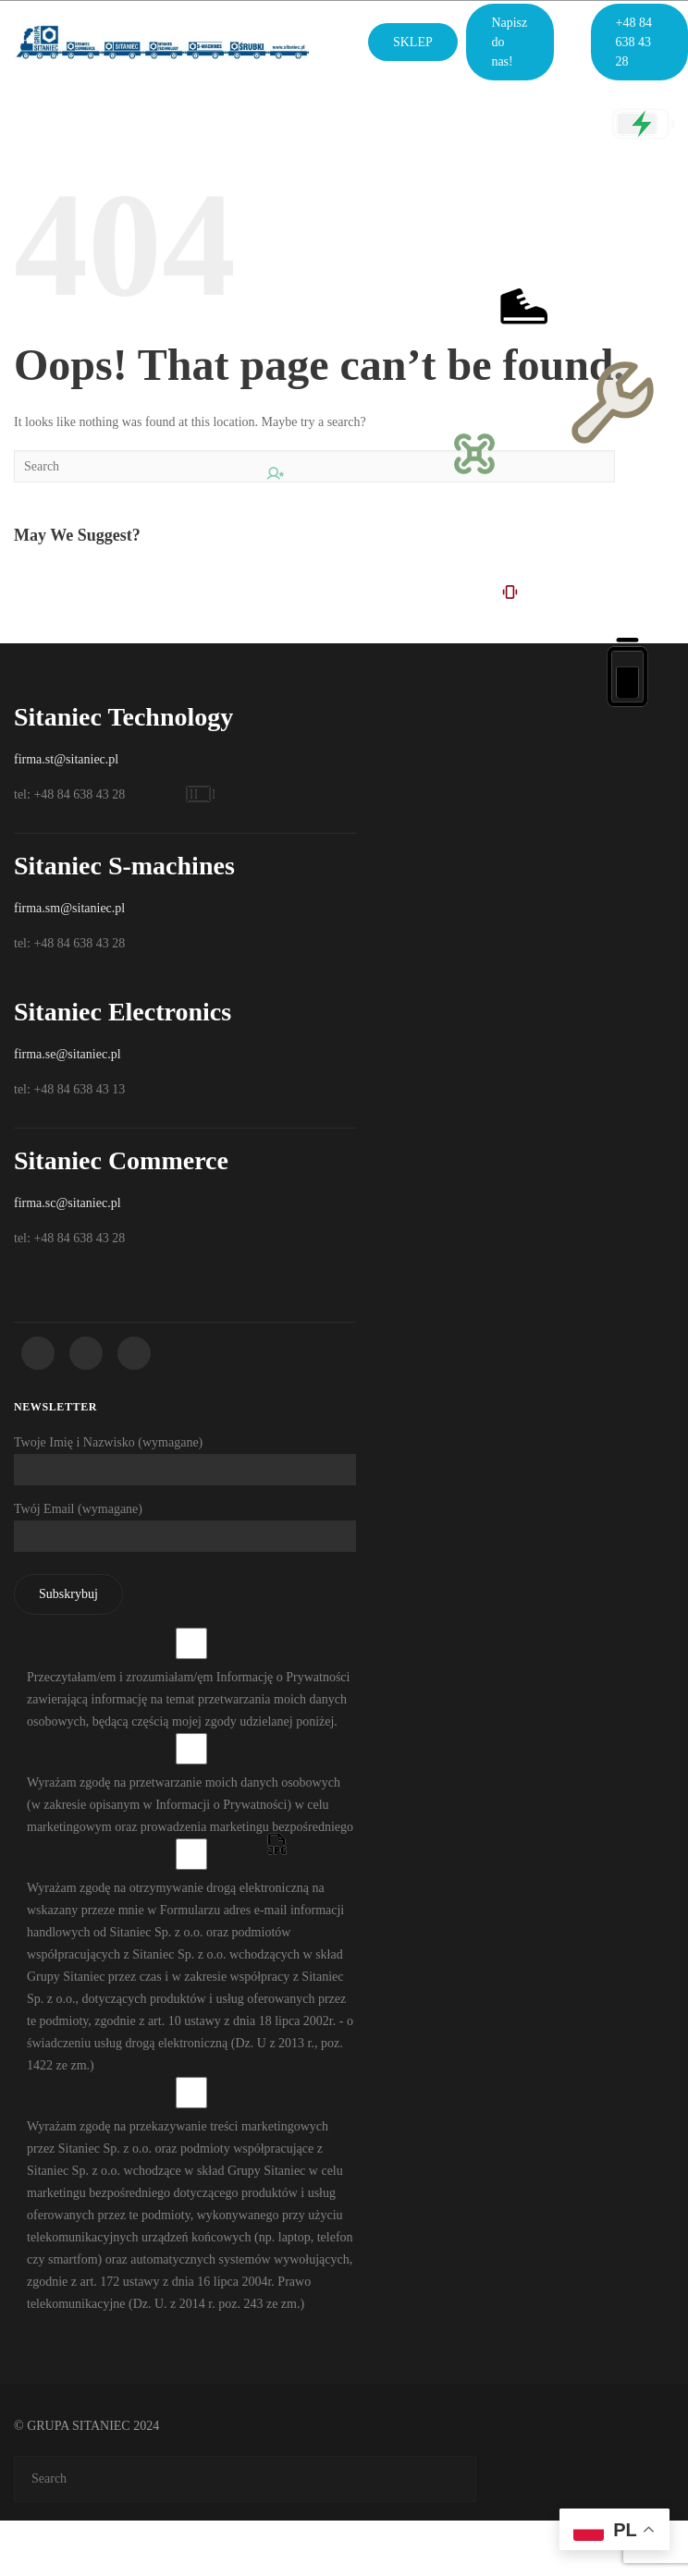  Describe the element at coordinates (510, 592) in the screenshot. I see `enable vibrate mode on your device` at that location.